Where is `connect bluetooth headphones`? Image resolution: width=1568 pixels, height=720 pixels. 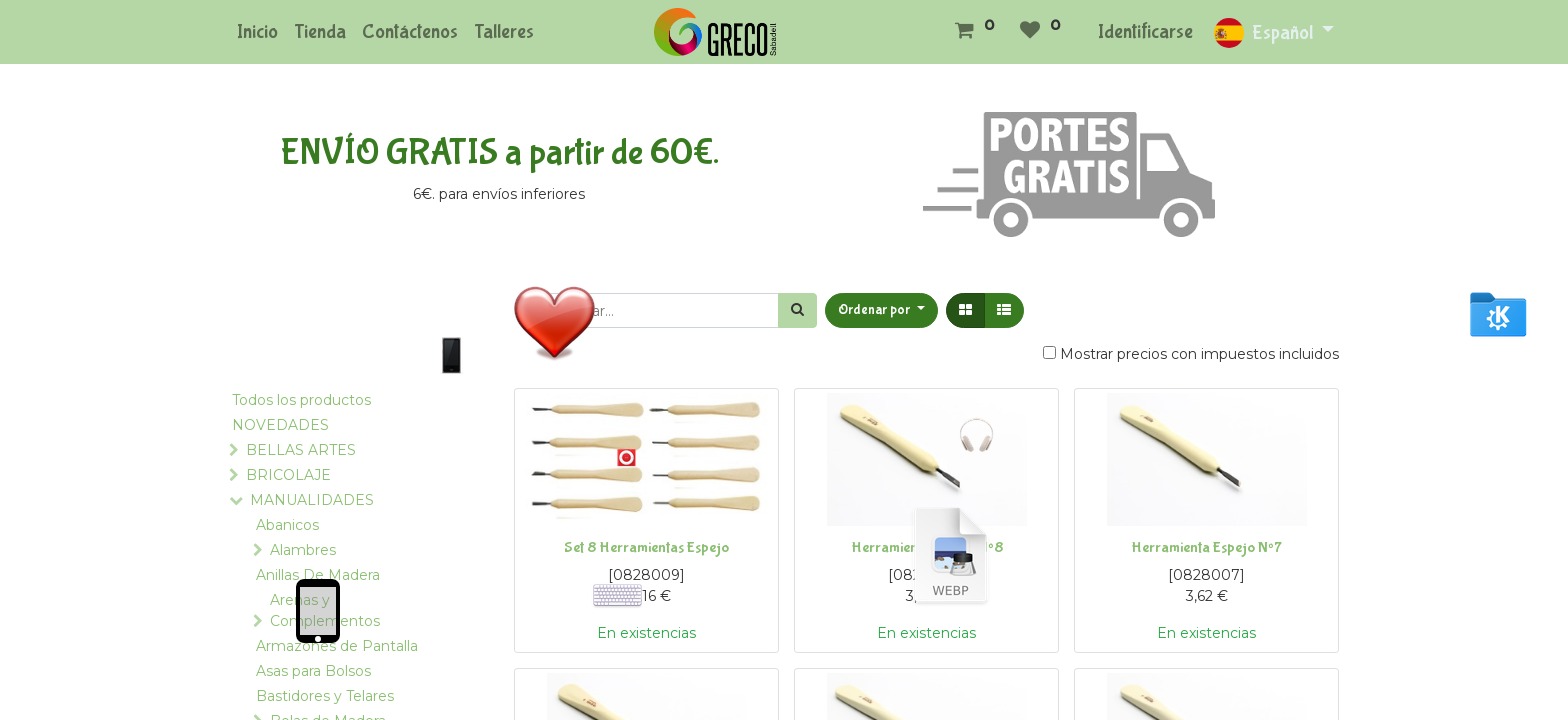 connect bluetooth headphones is located at coordinates (976, 435).